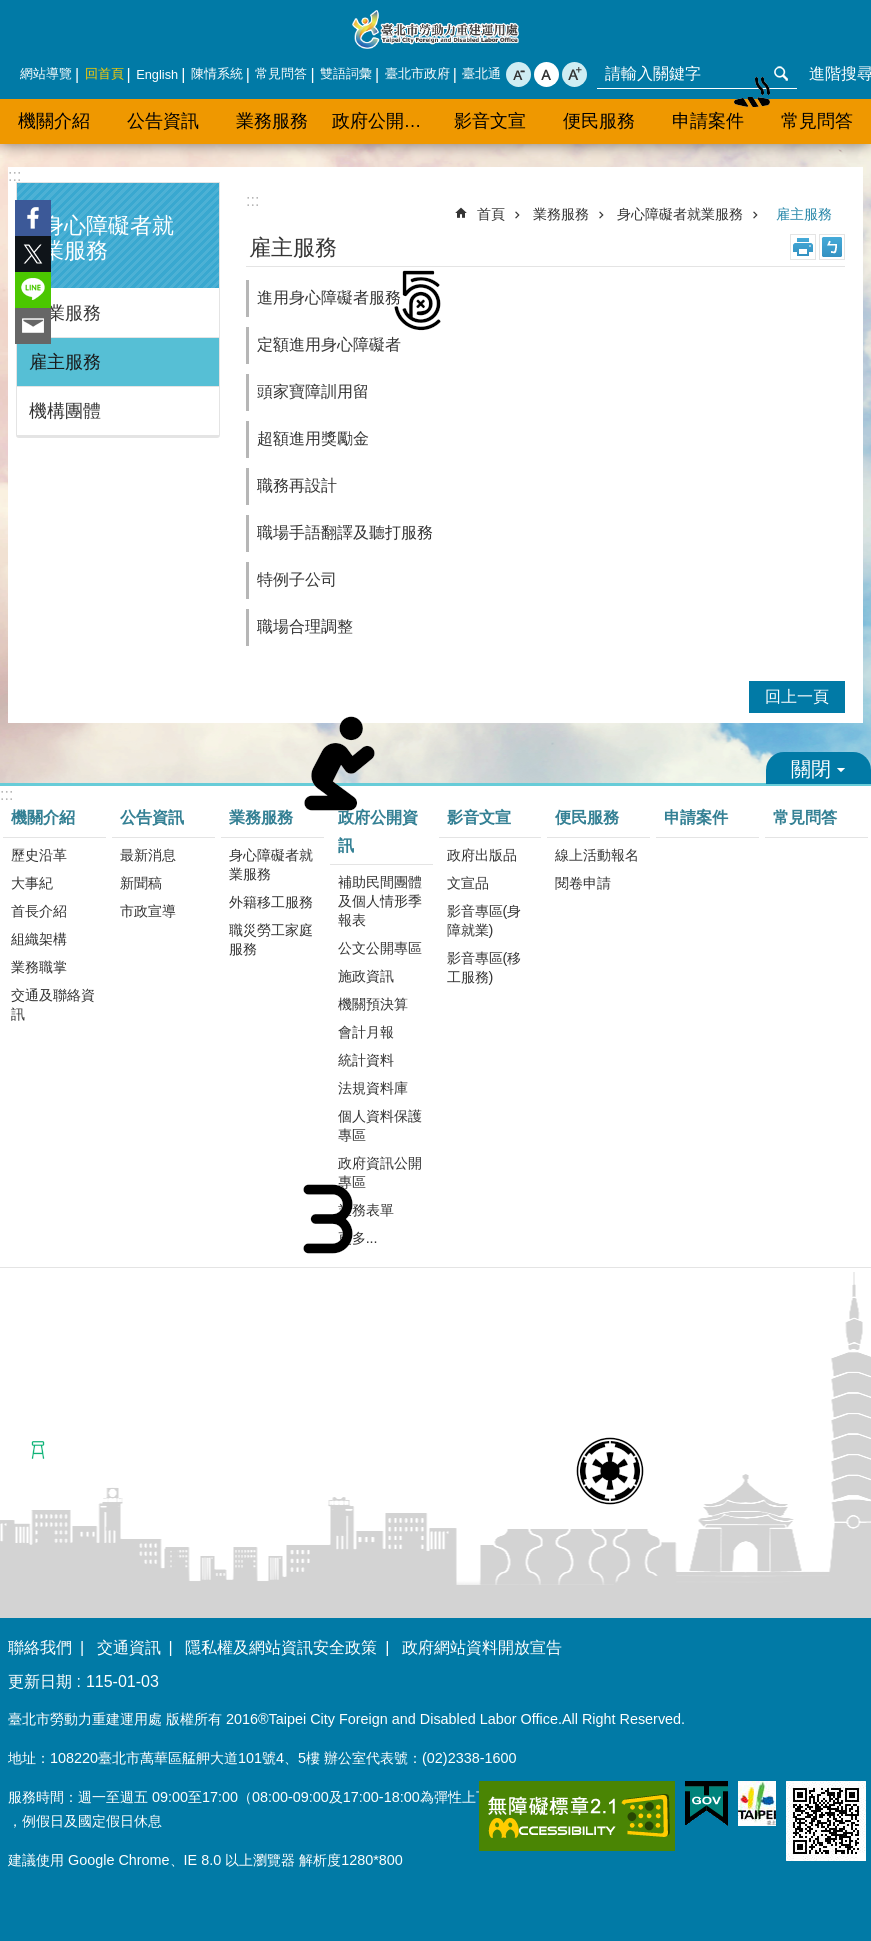 This screenshot has height=1941, width=871. What do you see at coordinates (328, 1219) in the screenshot?
I see `indicates the number 3 in a list or count` at bounding box center [328, 1219].